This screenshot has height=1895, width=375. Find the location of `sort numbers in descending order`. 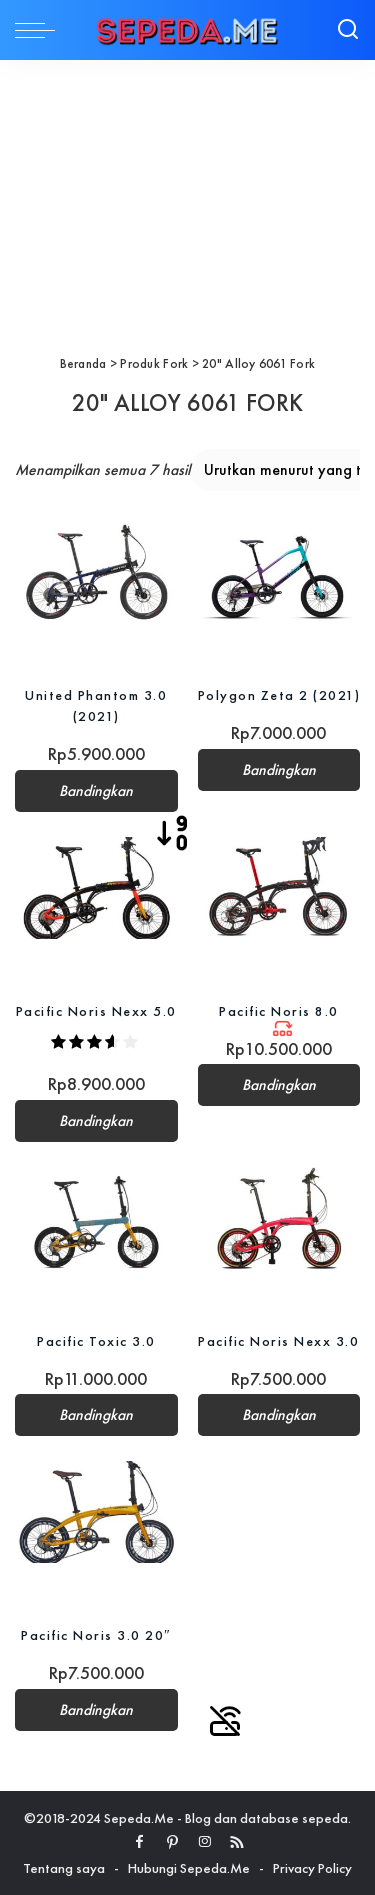

sort numbers in descending order is located at coordinates (173, 833).